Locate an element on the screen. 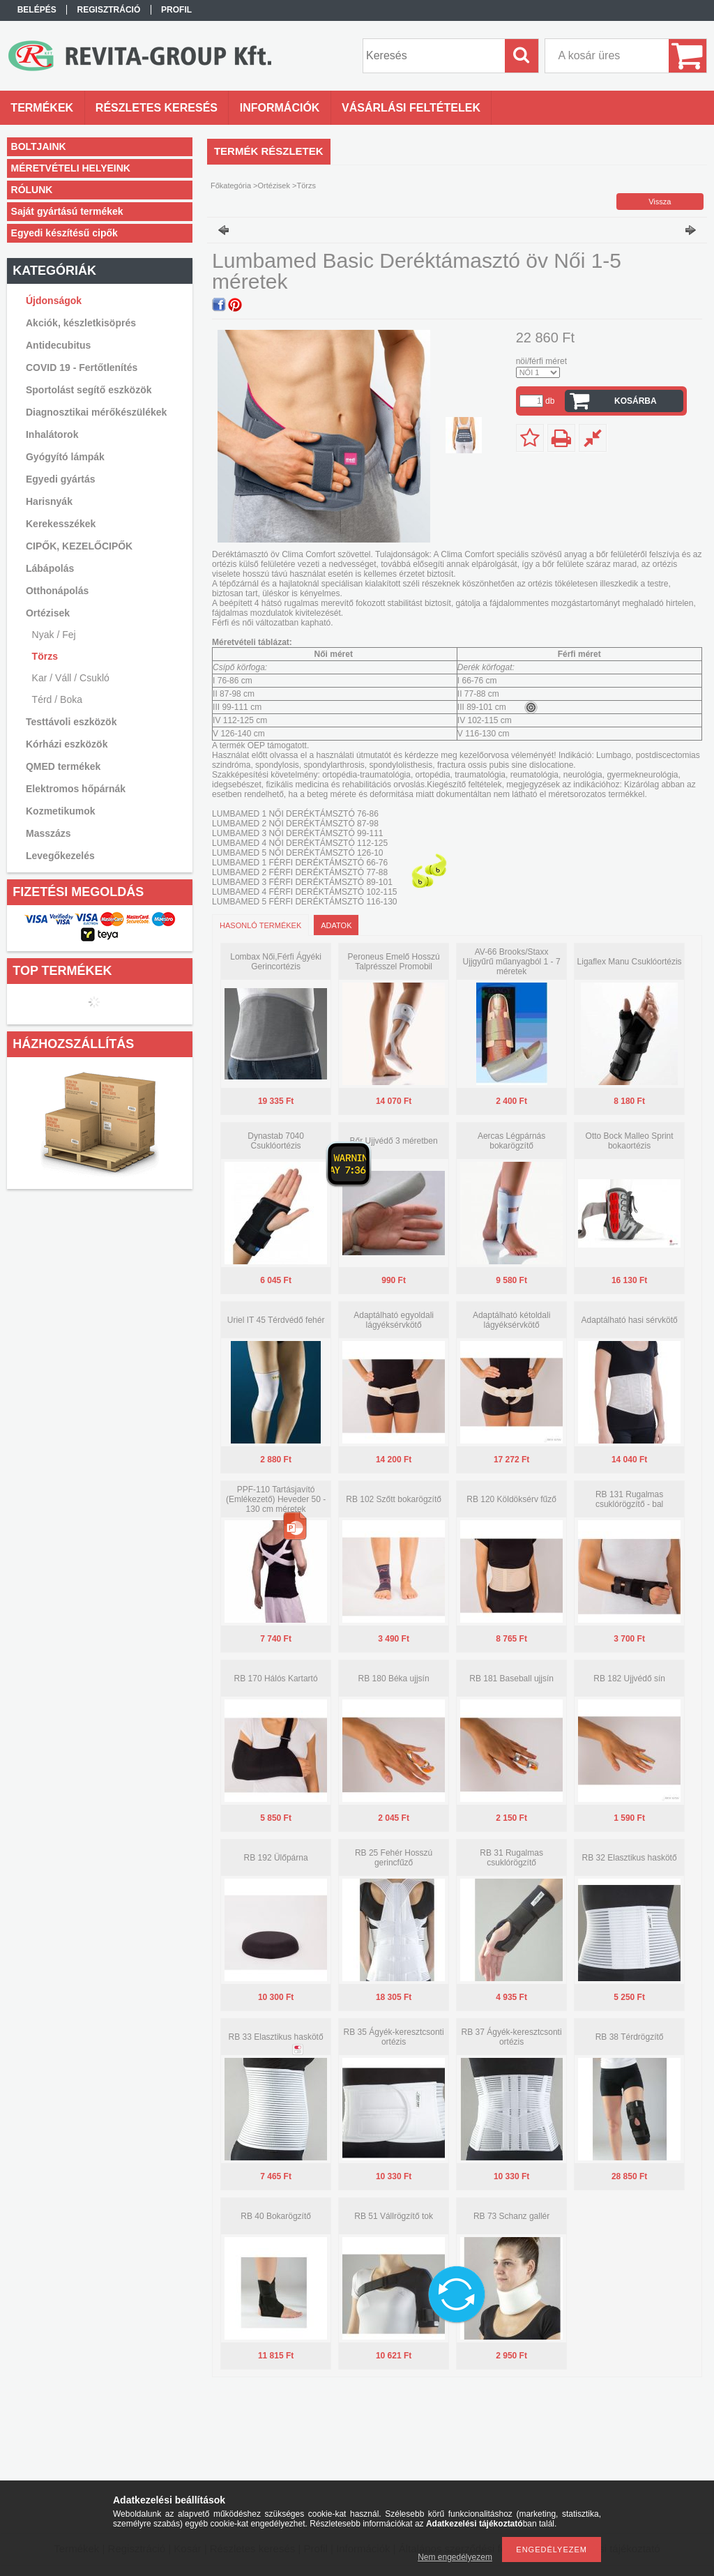 This screenshot has width=714, height=2576. beats fit pro earbuds in volt yellow is located at coordinates (429, 871).